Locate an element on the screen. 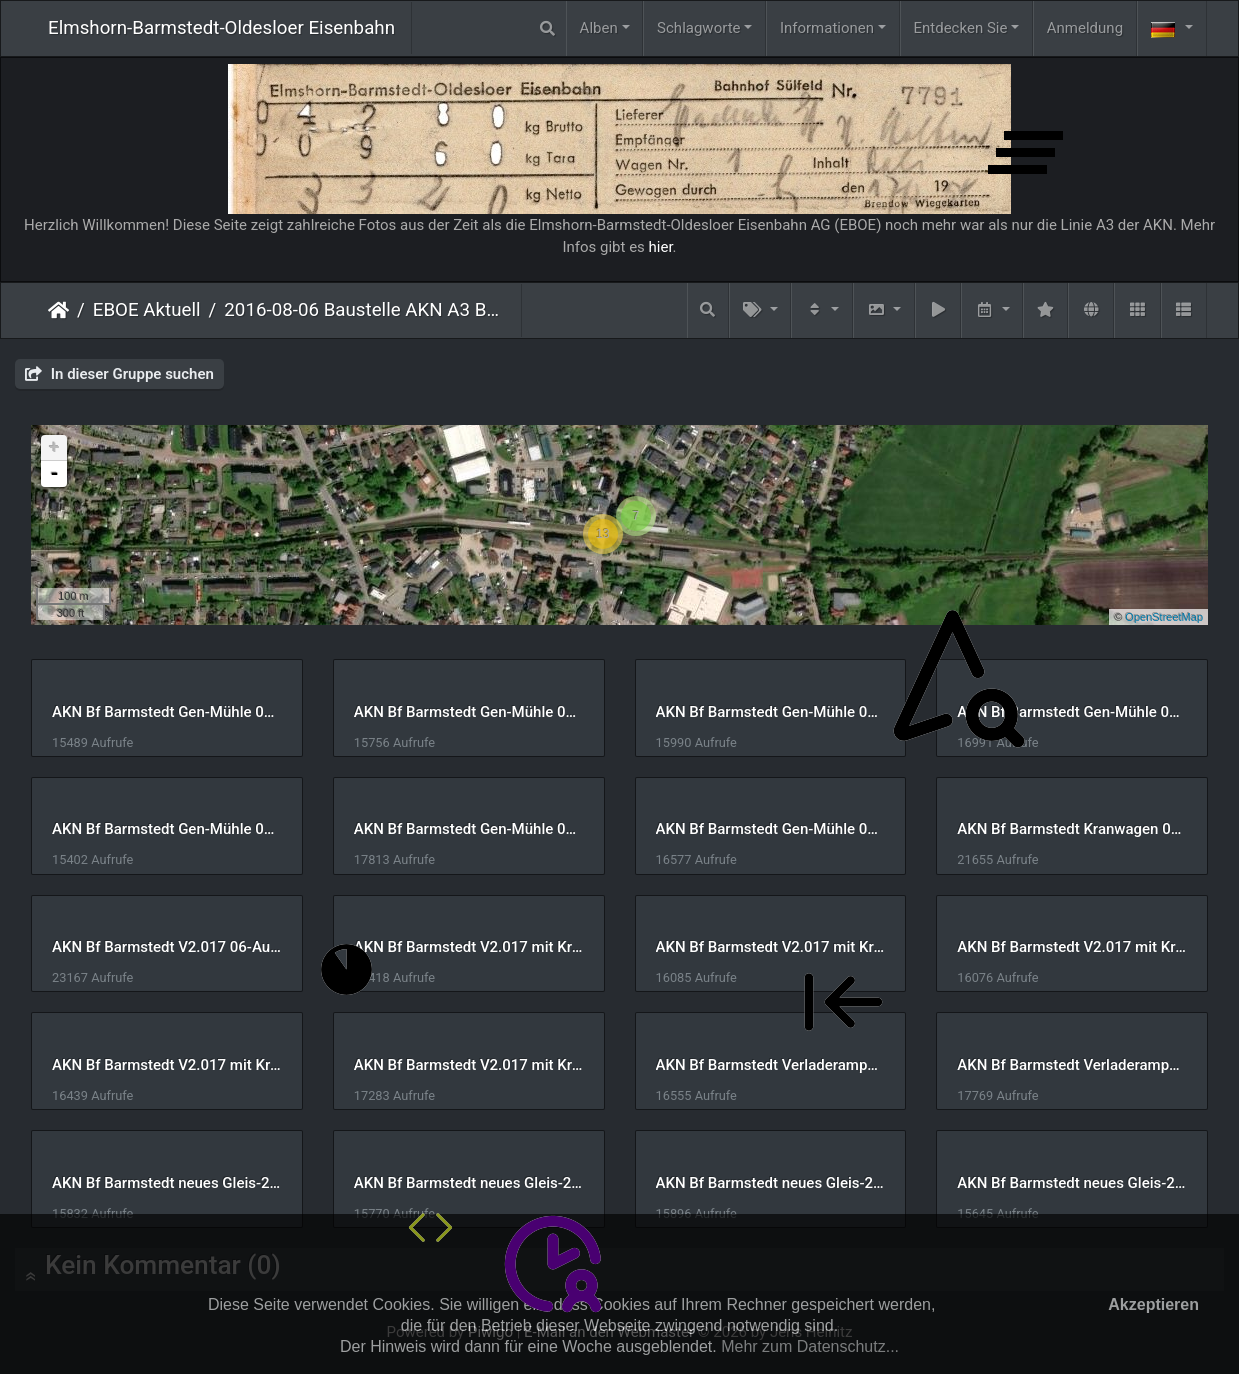 This screenshot has height=1374, width=1239. clear all notifications or messages is located at coordinates (1025, 152).